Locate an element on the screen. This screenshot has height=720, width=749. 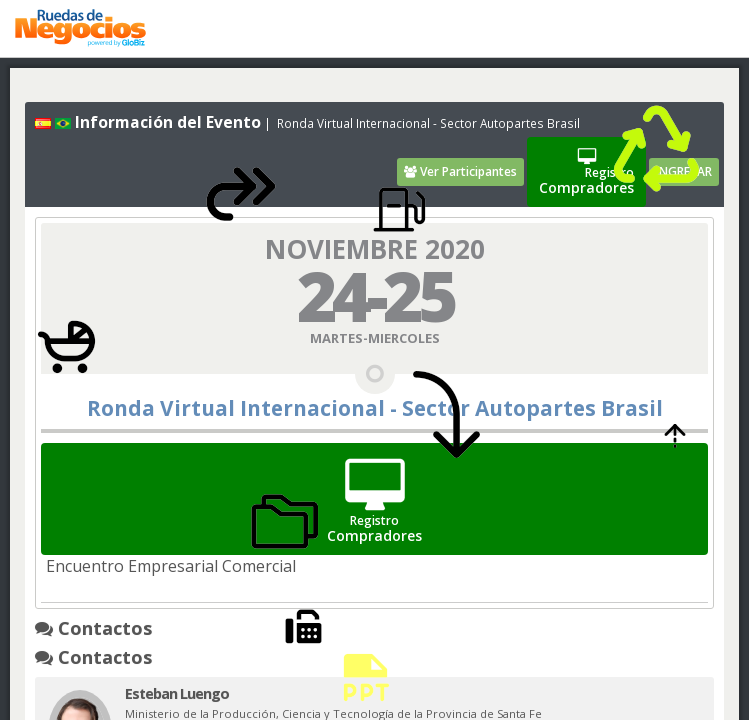
redirect or forward content downward is located at coordinates (446, 414).